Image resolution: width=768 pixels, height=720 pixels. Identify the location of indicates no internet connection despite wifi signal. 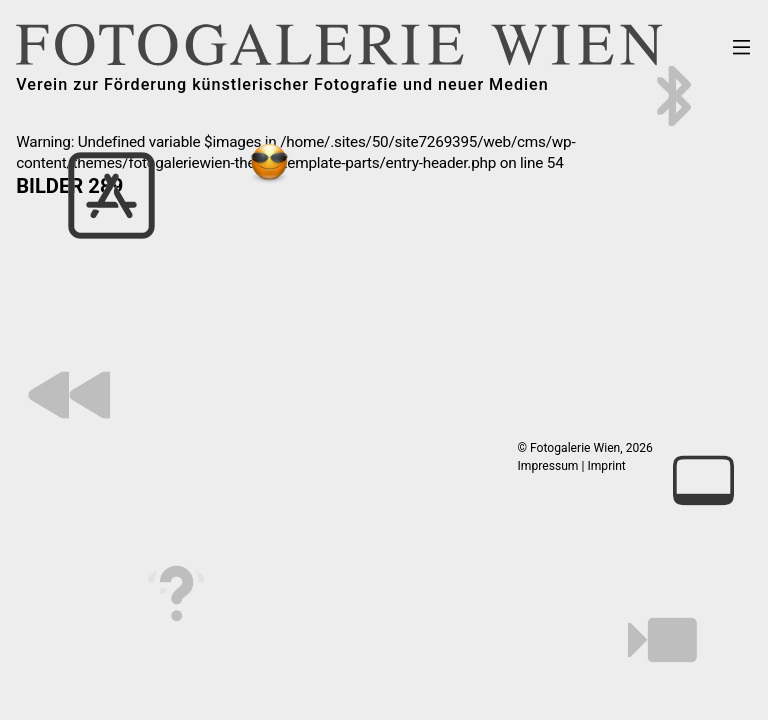
(176, 582).